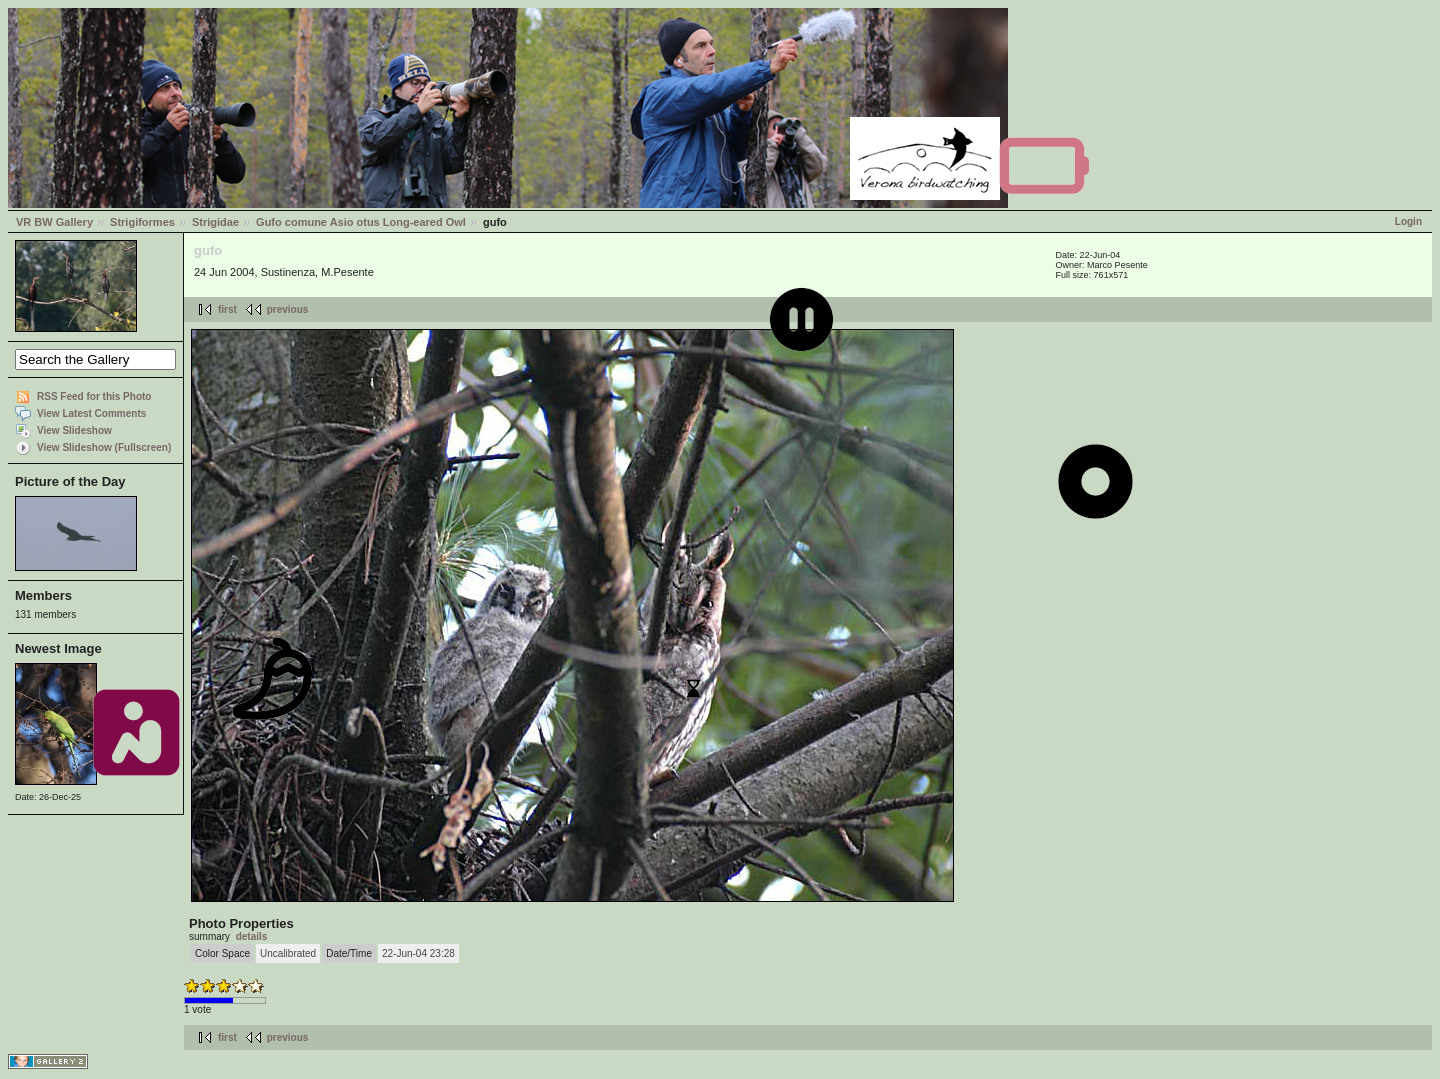 The image size is (1440, 1079). I want to click on indicates spicy or hot content/food, so click(276, 681).